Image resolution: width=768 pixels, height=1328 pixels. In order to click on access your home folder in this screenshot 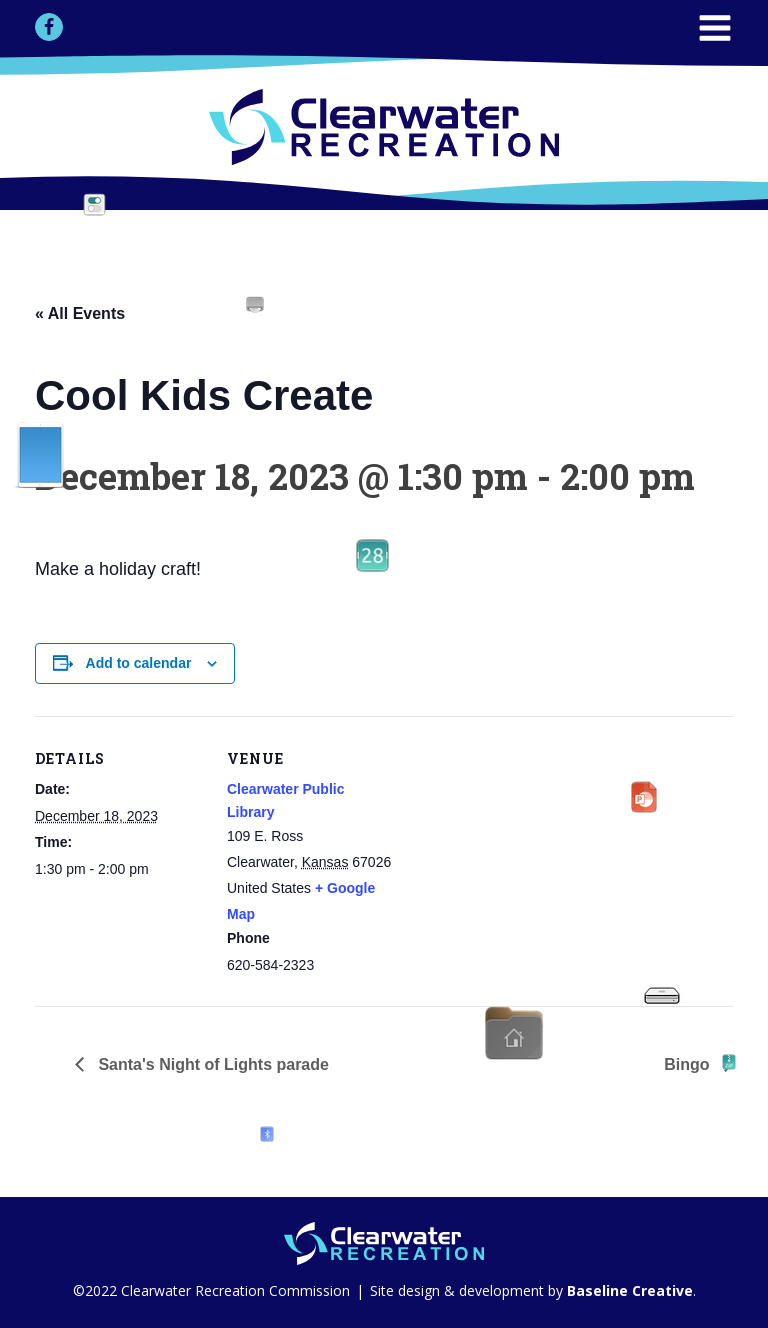, I will do `click(514, 1033)`.